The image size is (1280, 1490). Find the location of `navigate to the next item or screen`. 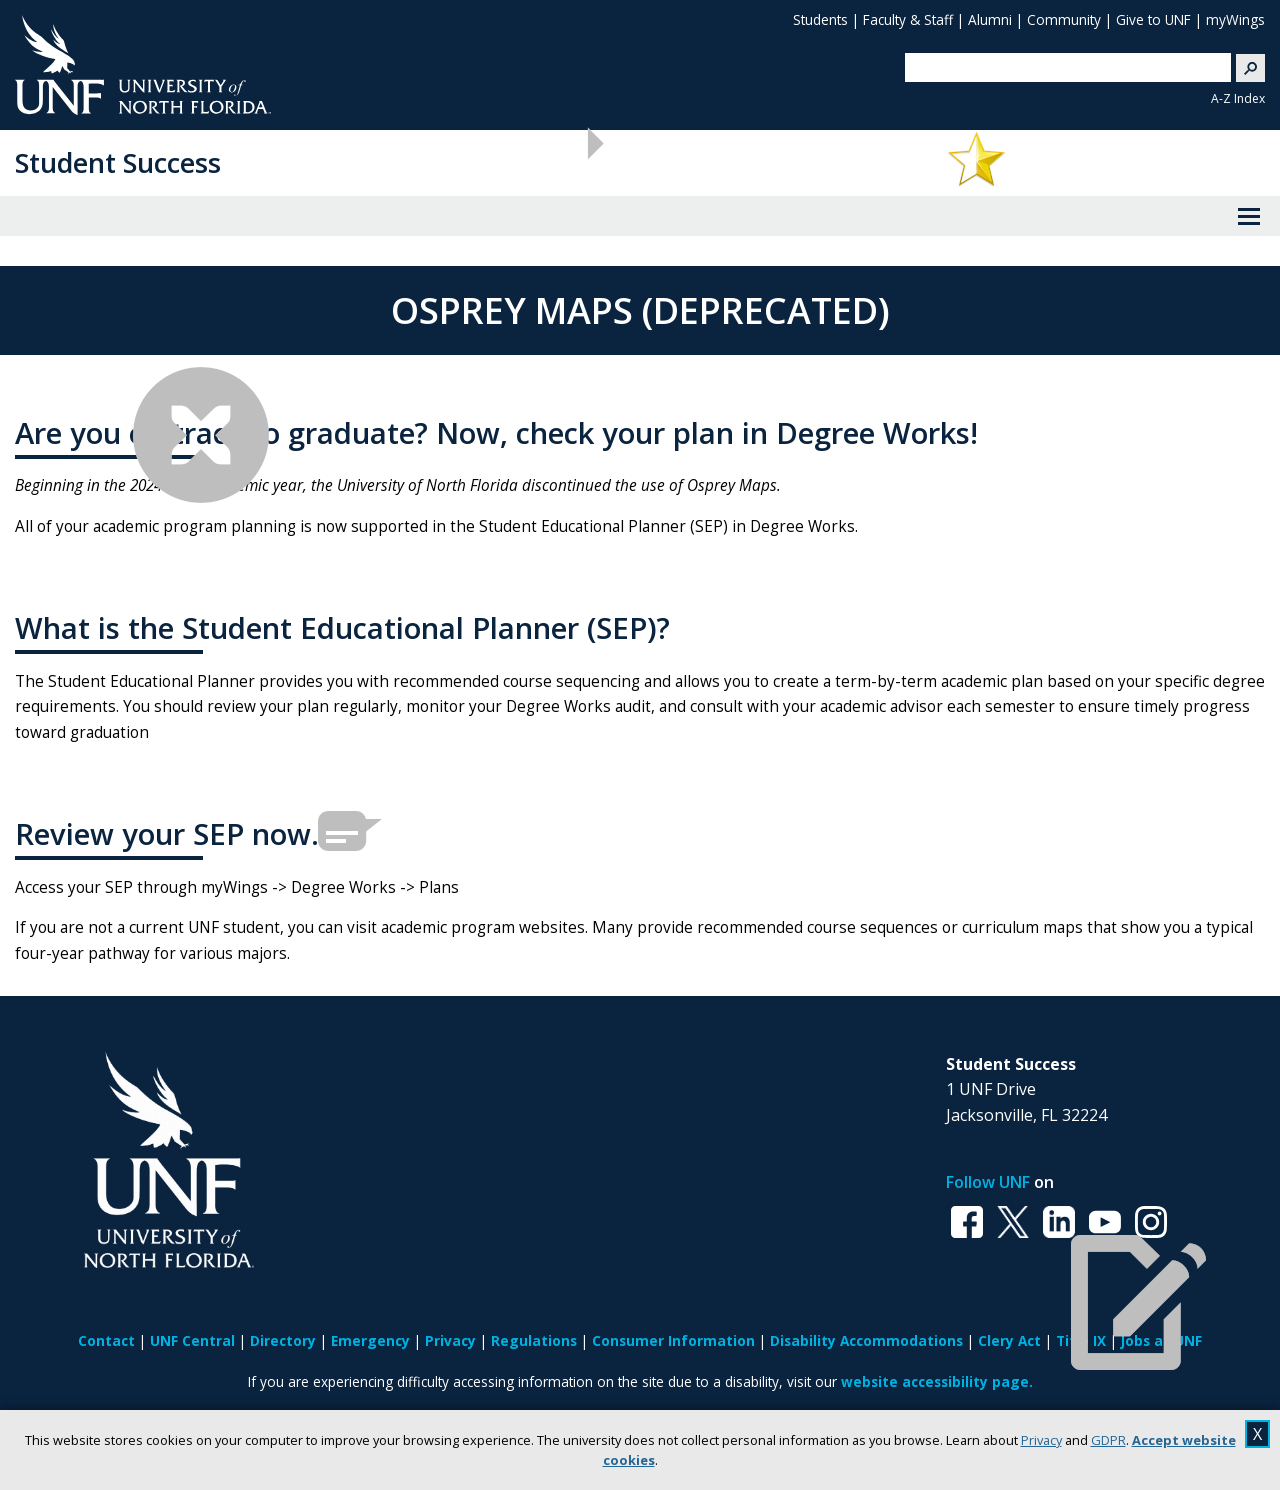

navigate to the next item or screen is located at coordinates (594, 143).